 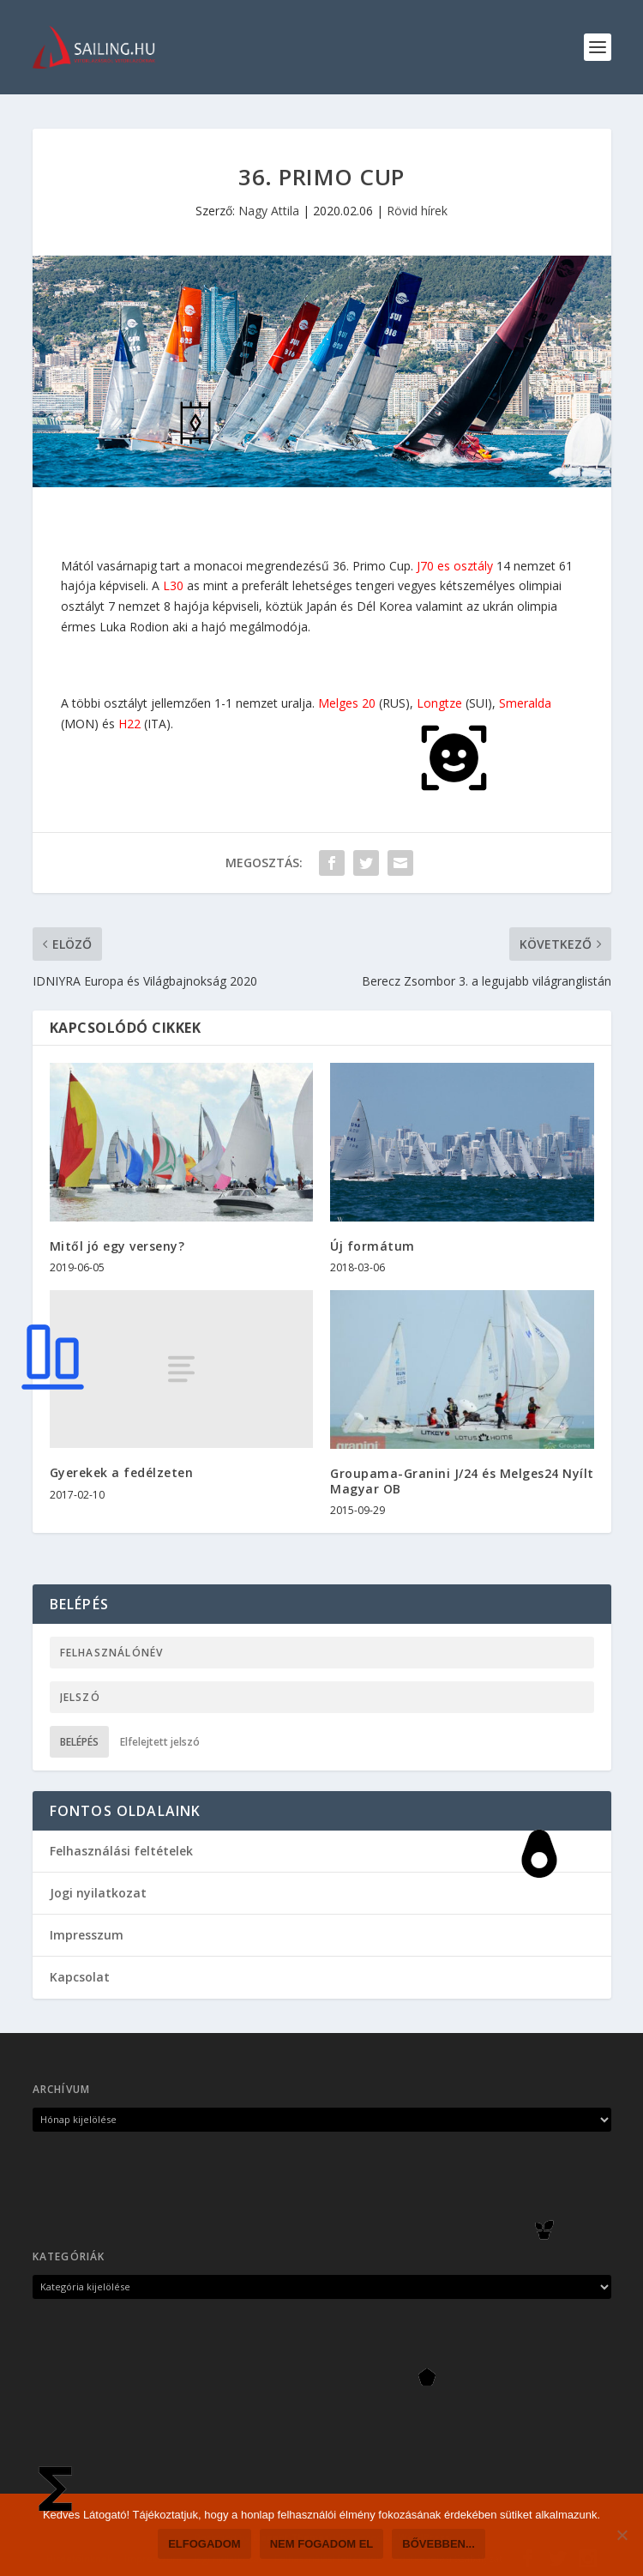 I want to click on access plant care or gardening features, so click(x=544, y=2229).